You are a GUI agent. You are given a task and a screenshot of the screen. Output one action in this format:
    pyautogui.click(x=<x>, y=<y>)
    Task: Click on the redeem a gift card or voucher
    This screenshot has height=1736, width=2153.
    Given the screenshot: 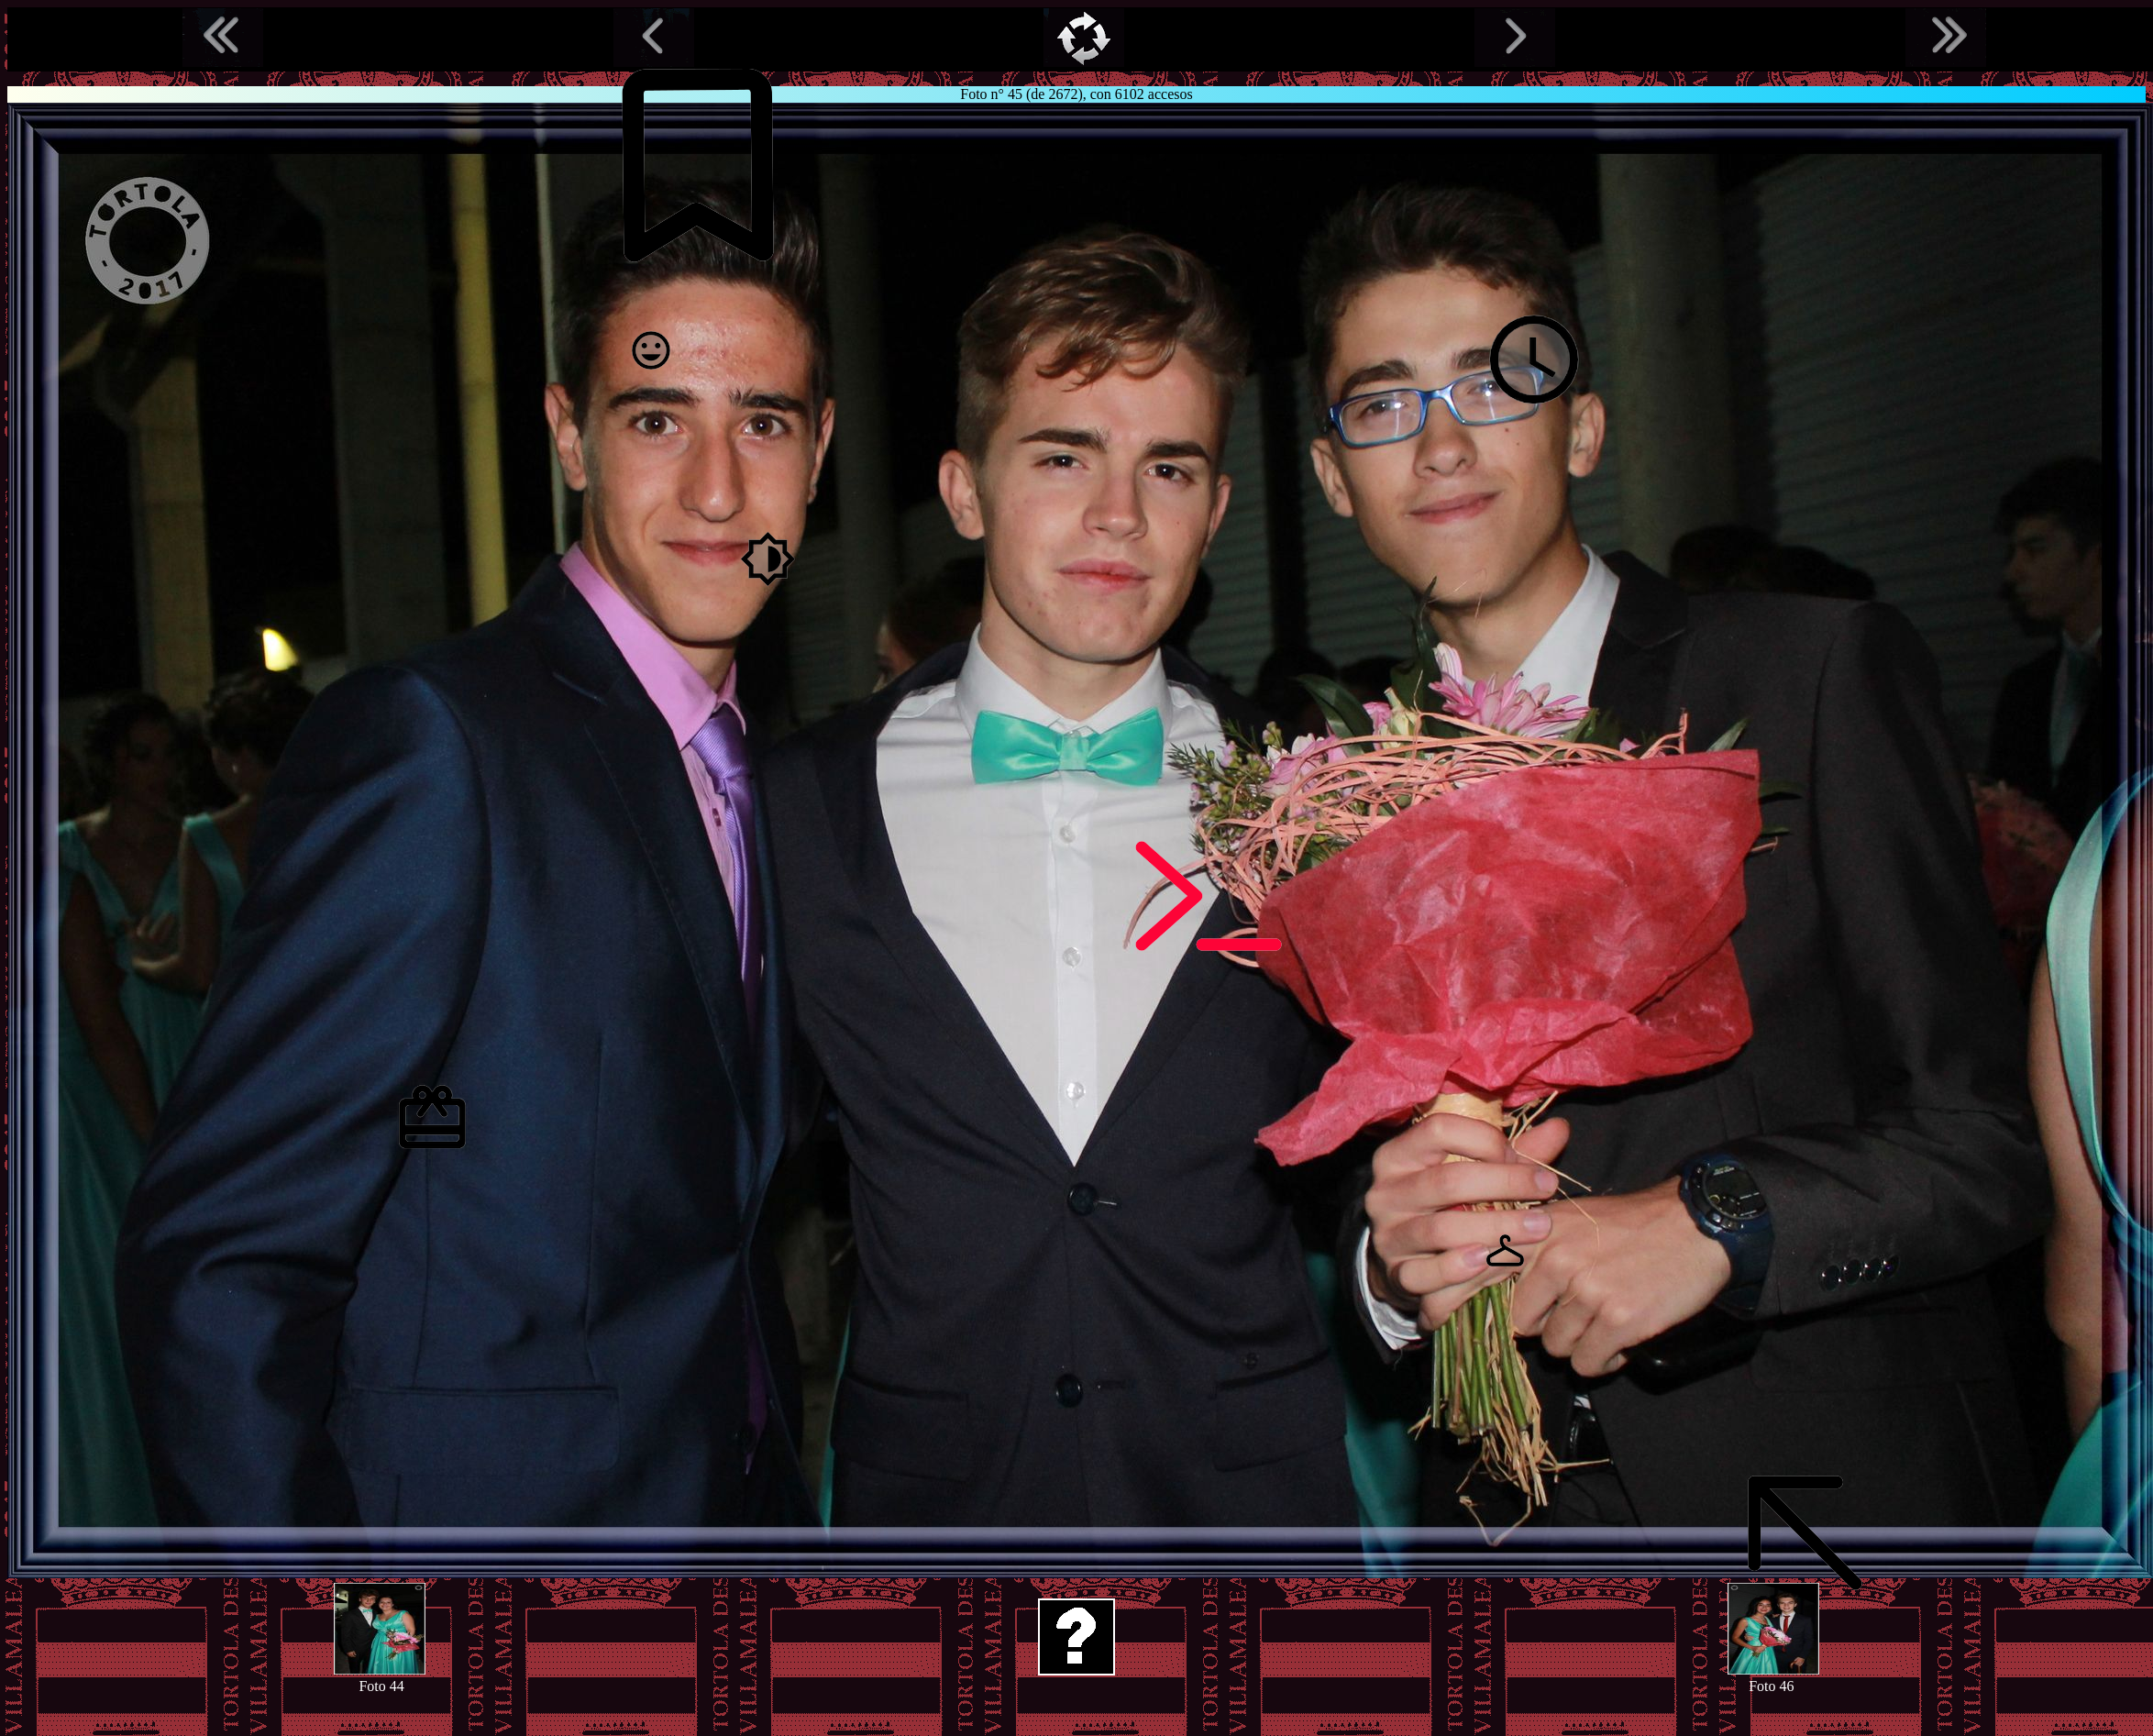 What is the action you would take?
    pyautogui.click(x=432, y=1118)
    